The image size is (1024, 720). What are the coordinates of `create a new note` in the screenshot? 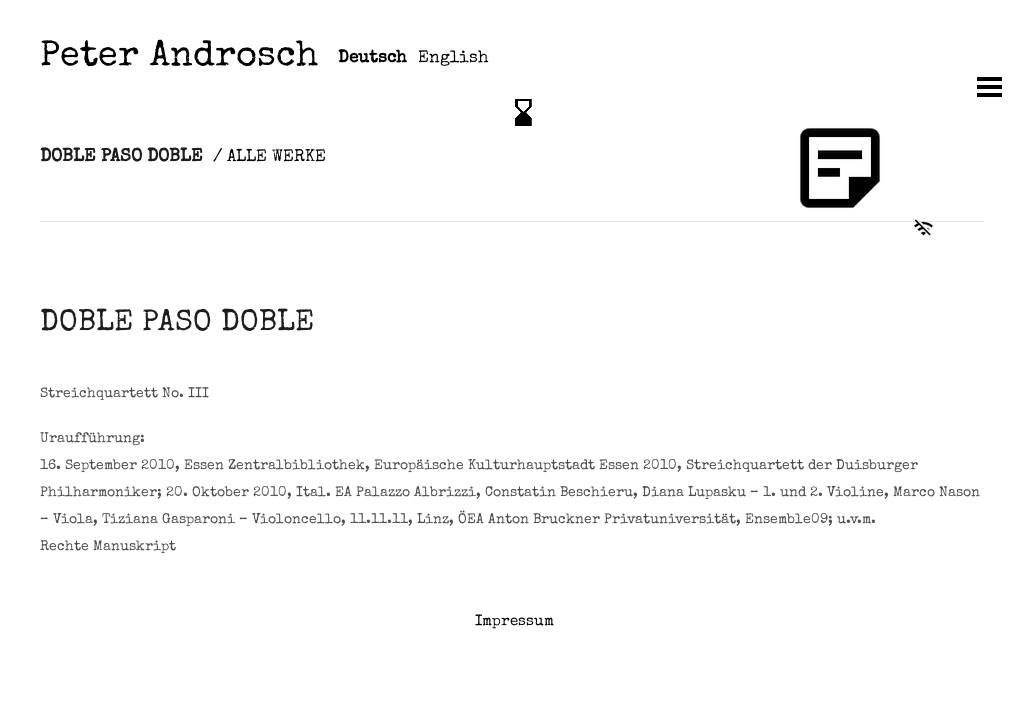 It's located at (840, 168).